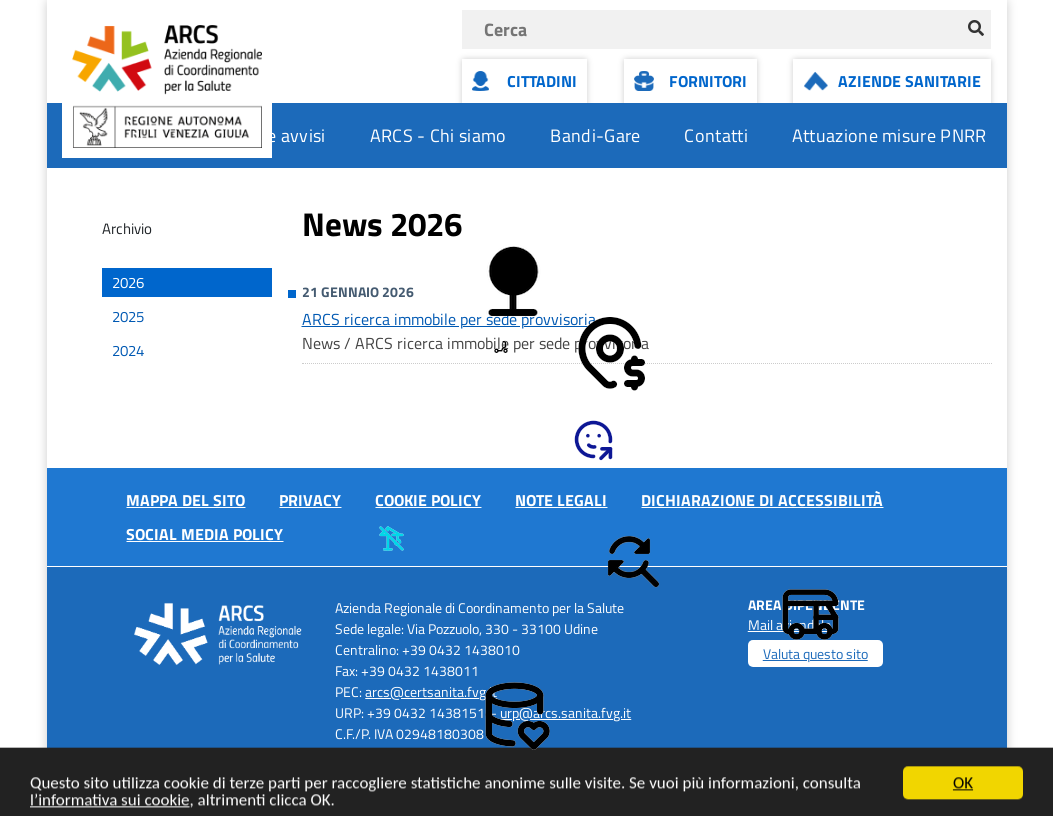  Describe the element at coordinates (810, 614) in the screenshot. I see `browse camper or RV rentals` at that location.